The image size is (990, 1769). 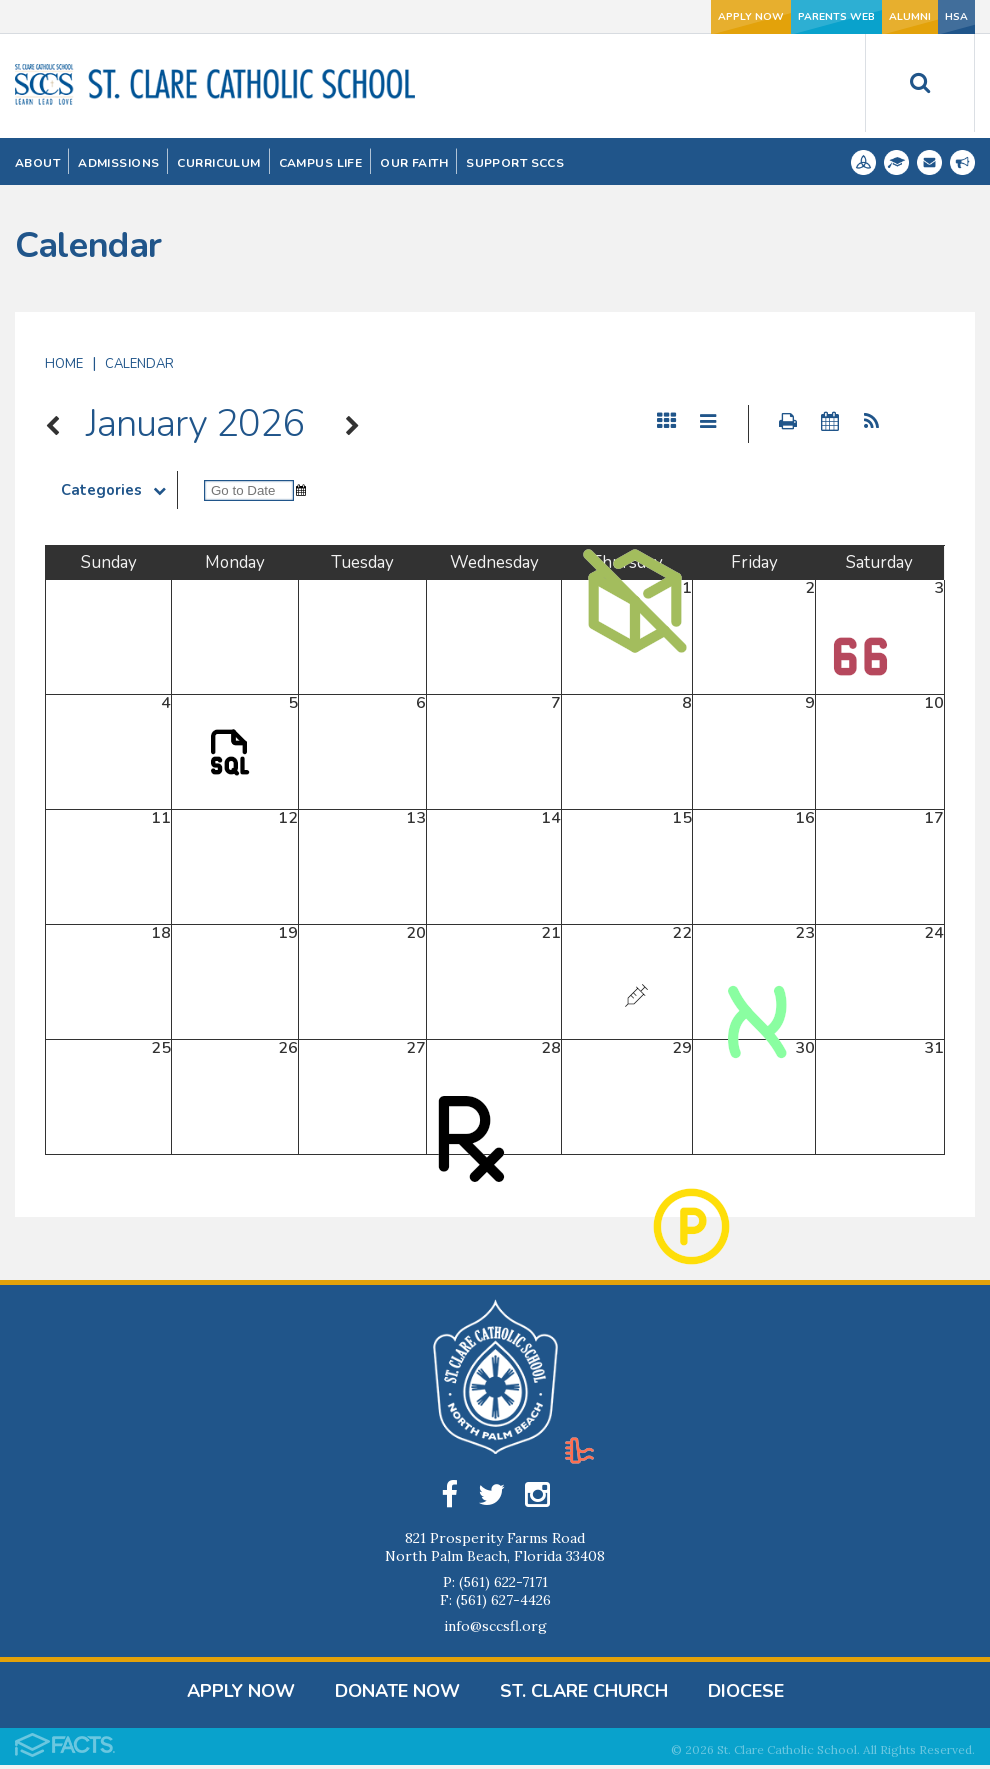 What do you see at coordinates (860, 656) in the screenshot?
I see `indicates item number 66 in a list or sequence` at bounding box center [860, 656].